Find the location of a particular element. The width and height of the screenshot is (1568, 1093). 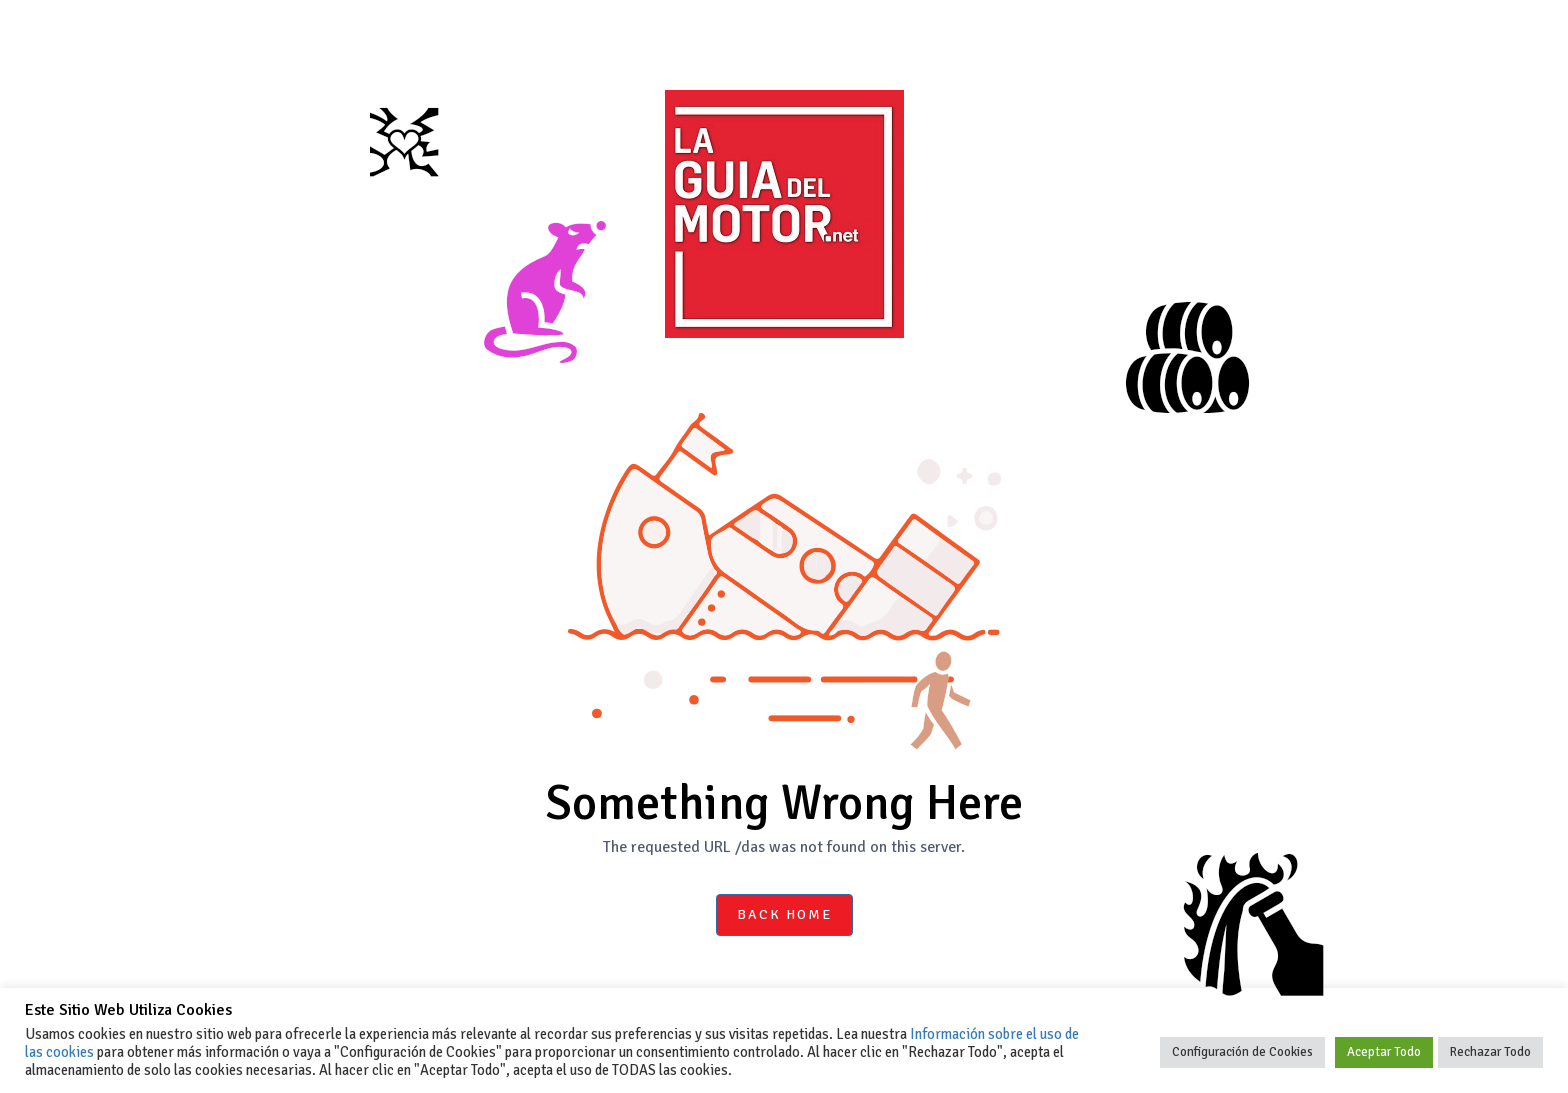

access wine cellar or barrel storage inventory is located at coordinates (1187, 357).